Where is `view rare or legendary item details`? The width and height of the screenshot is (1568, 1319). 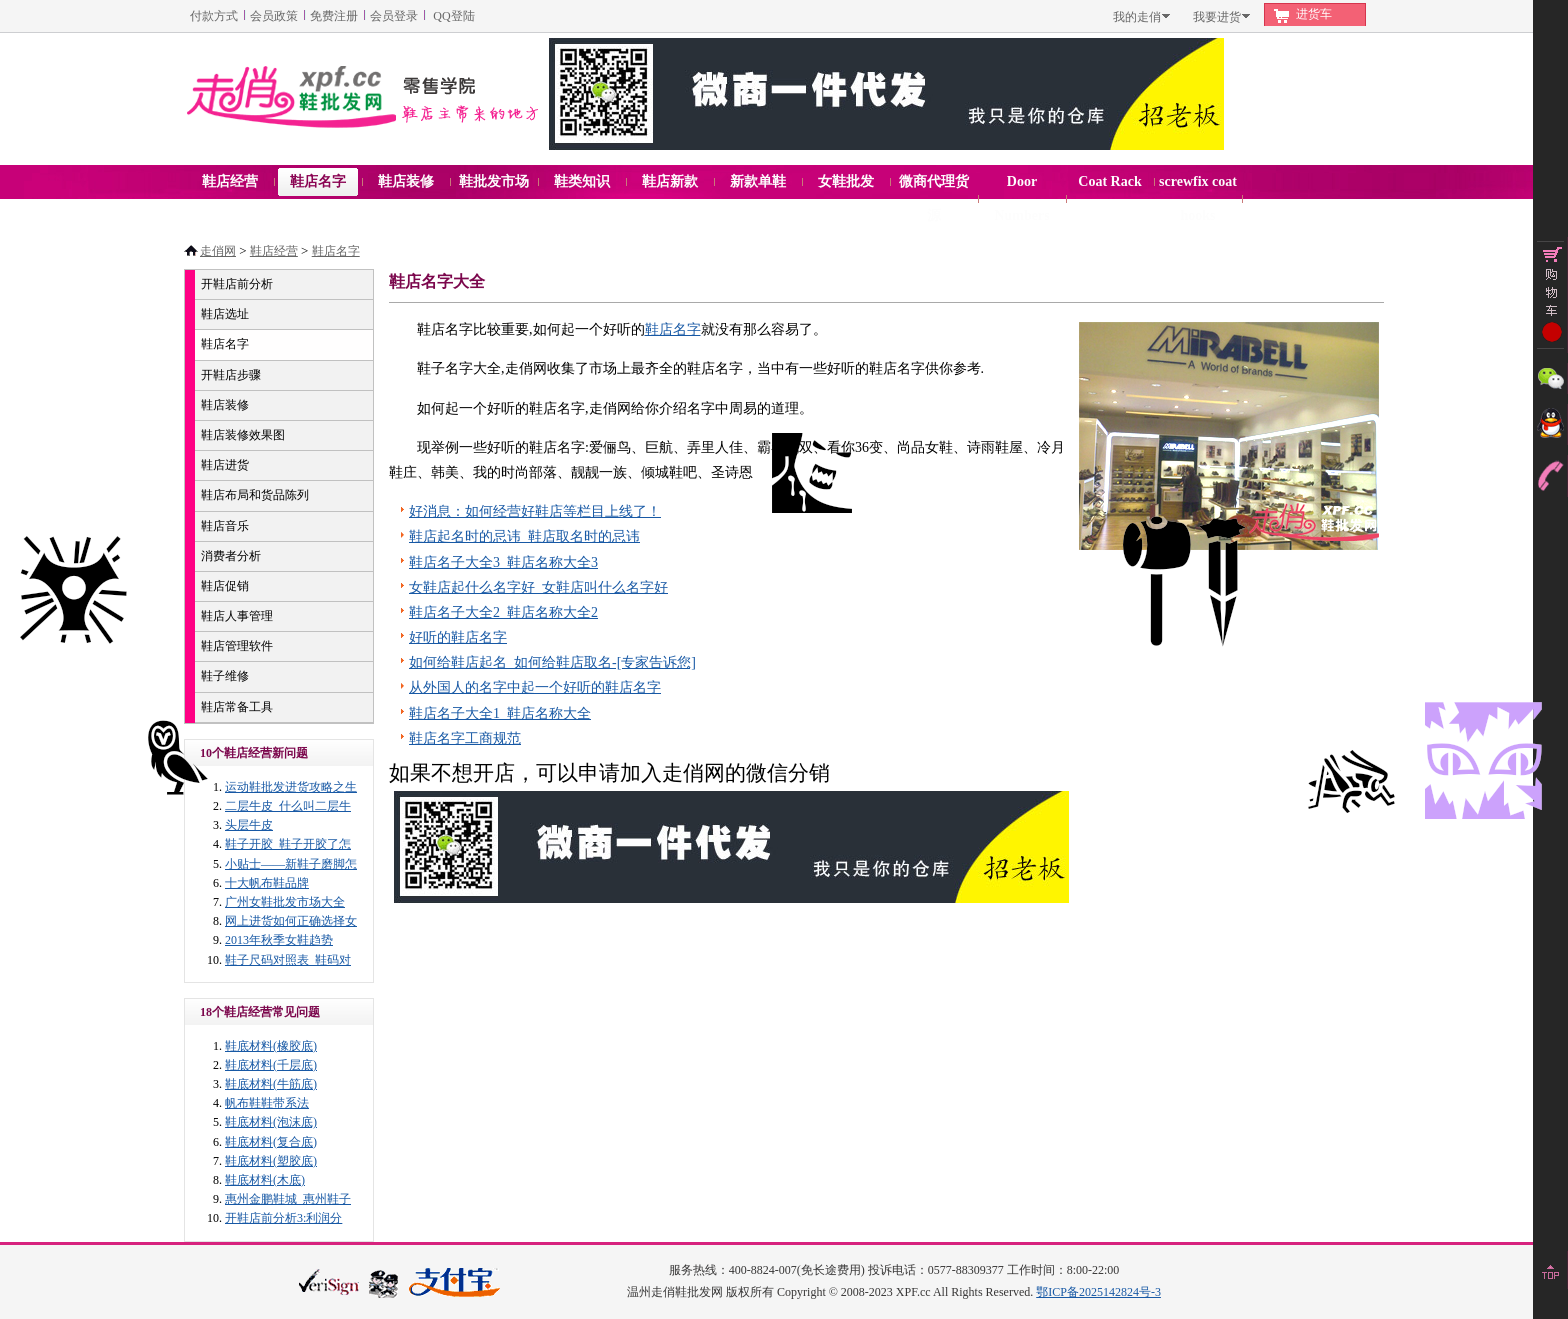 view rare or legendary item details is located at coordinates (74, 590).